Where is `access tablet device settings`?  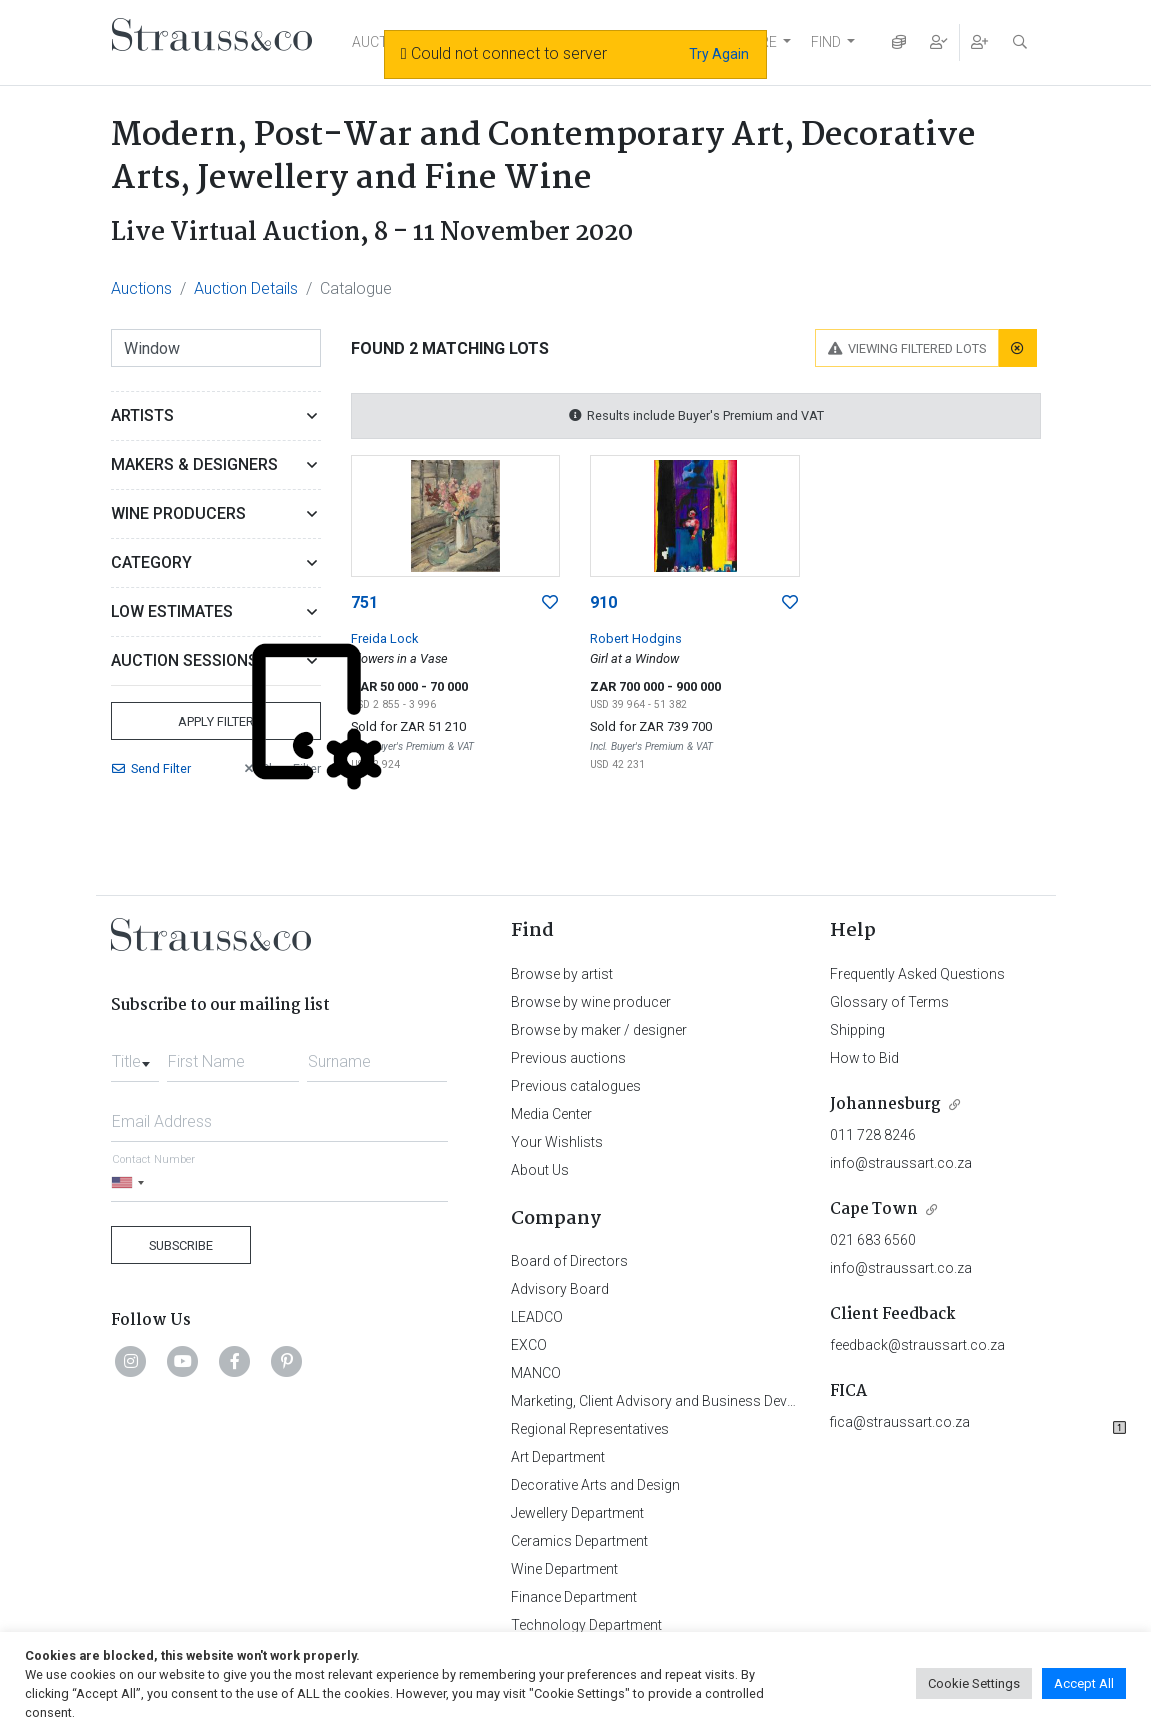
access tablet device settings is located at coordinates (306, 711).